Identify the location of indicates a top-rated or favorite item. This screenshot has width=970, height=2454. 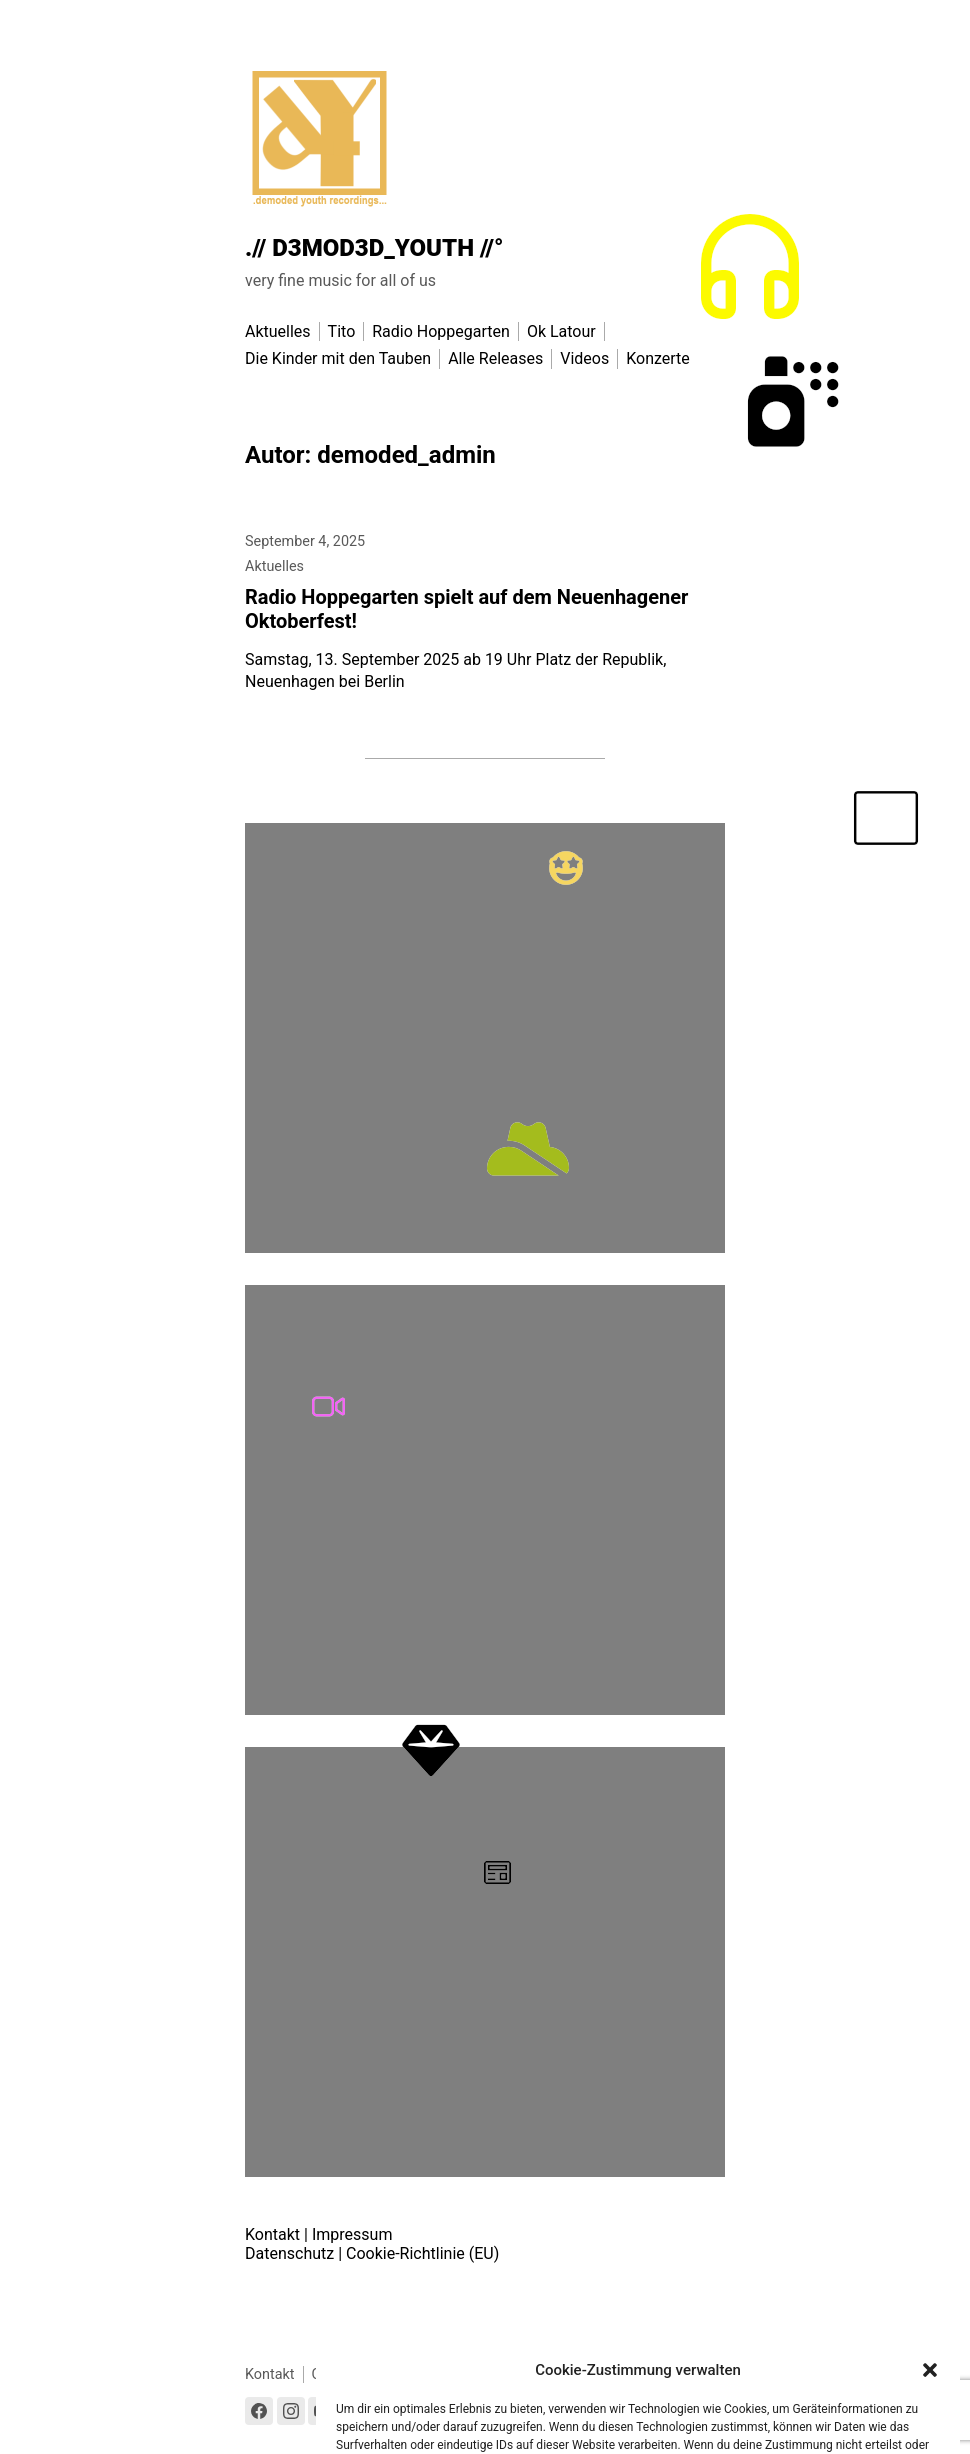
(566, 868).